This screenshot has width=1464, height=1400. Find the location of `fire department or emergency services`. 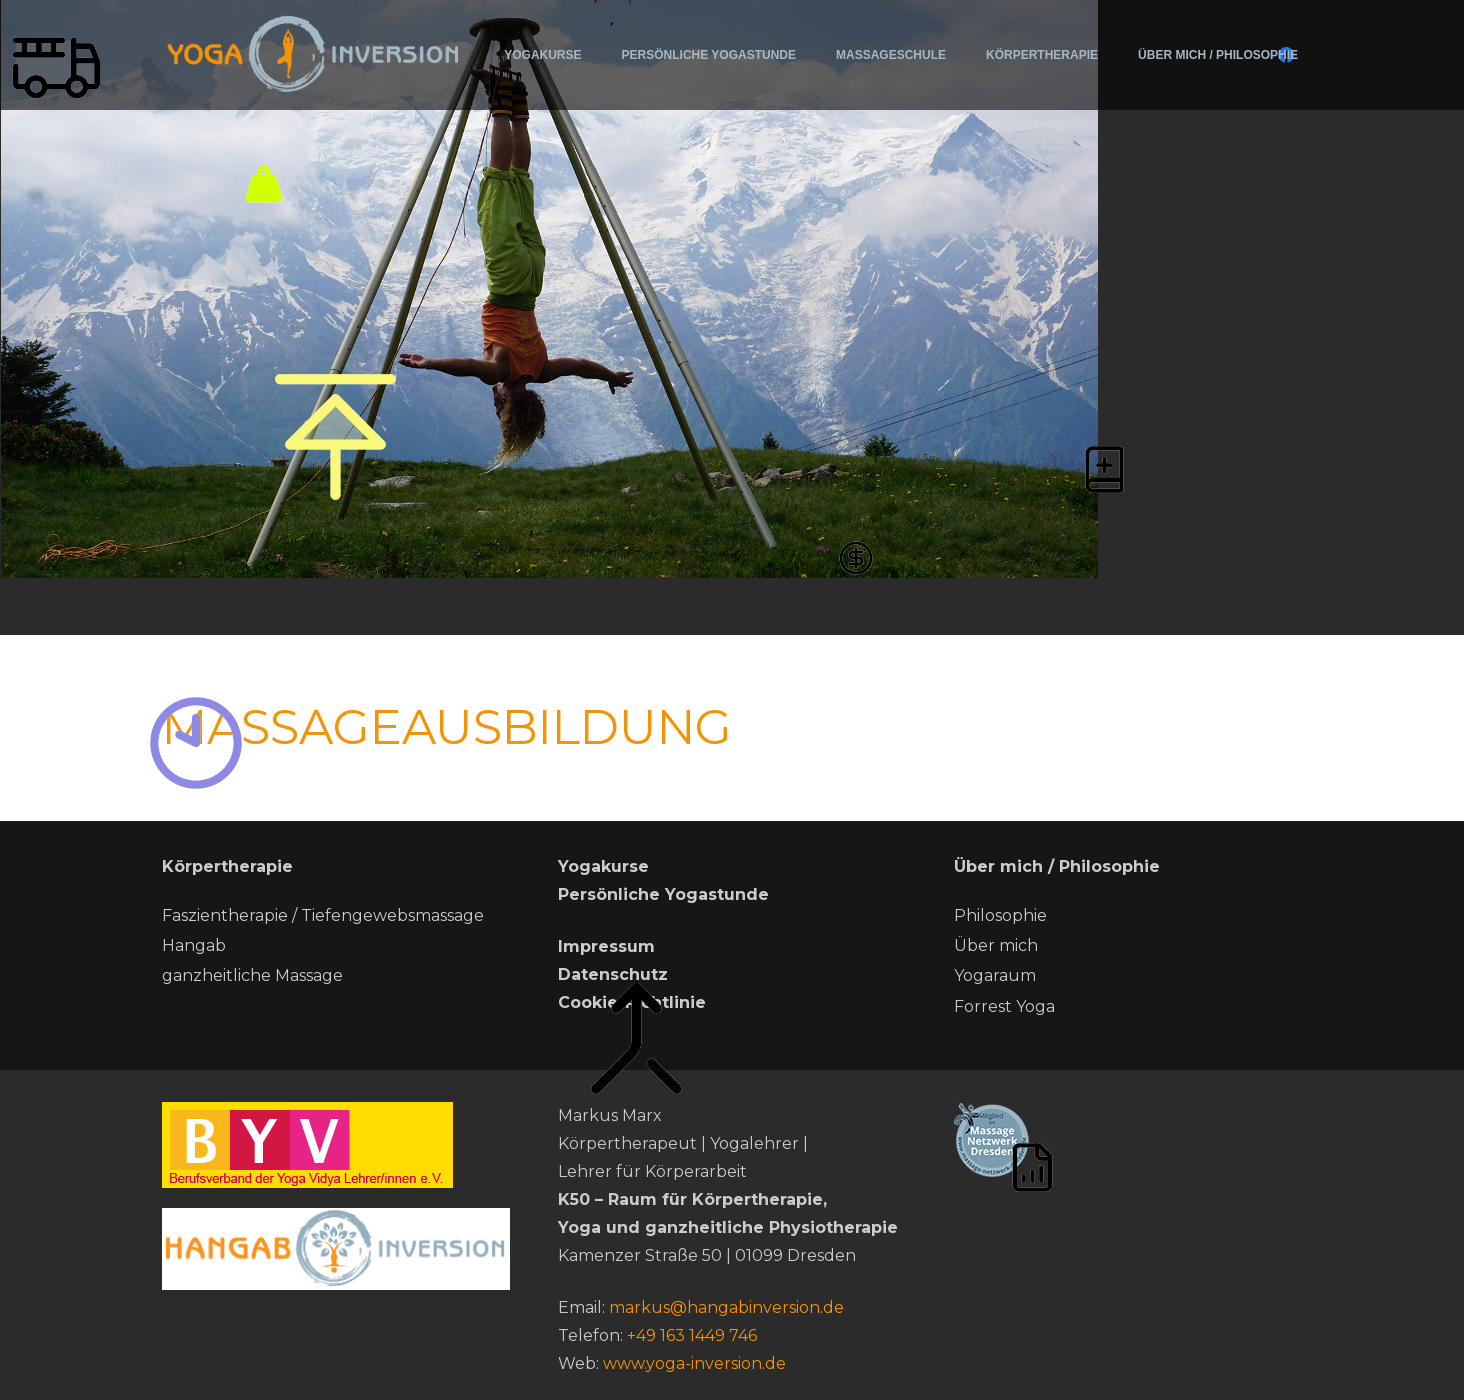

fire department or emergency services is located at coordinates (53, 63).